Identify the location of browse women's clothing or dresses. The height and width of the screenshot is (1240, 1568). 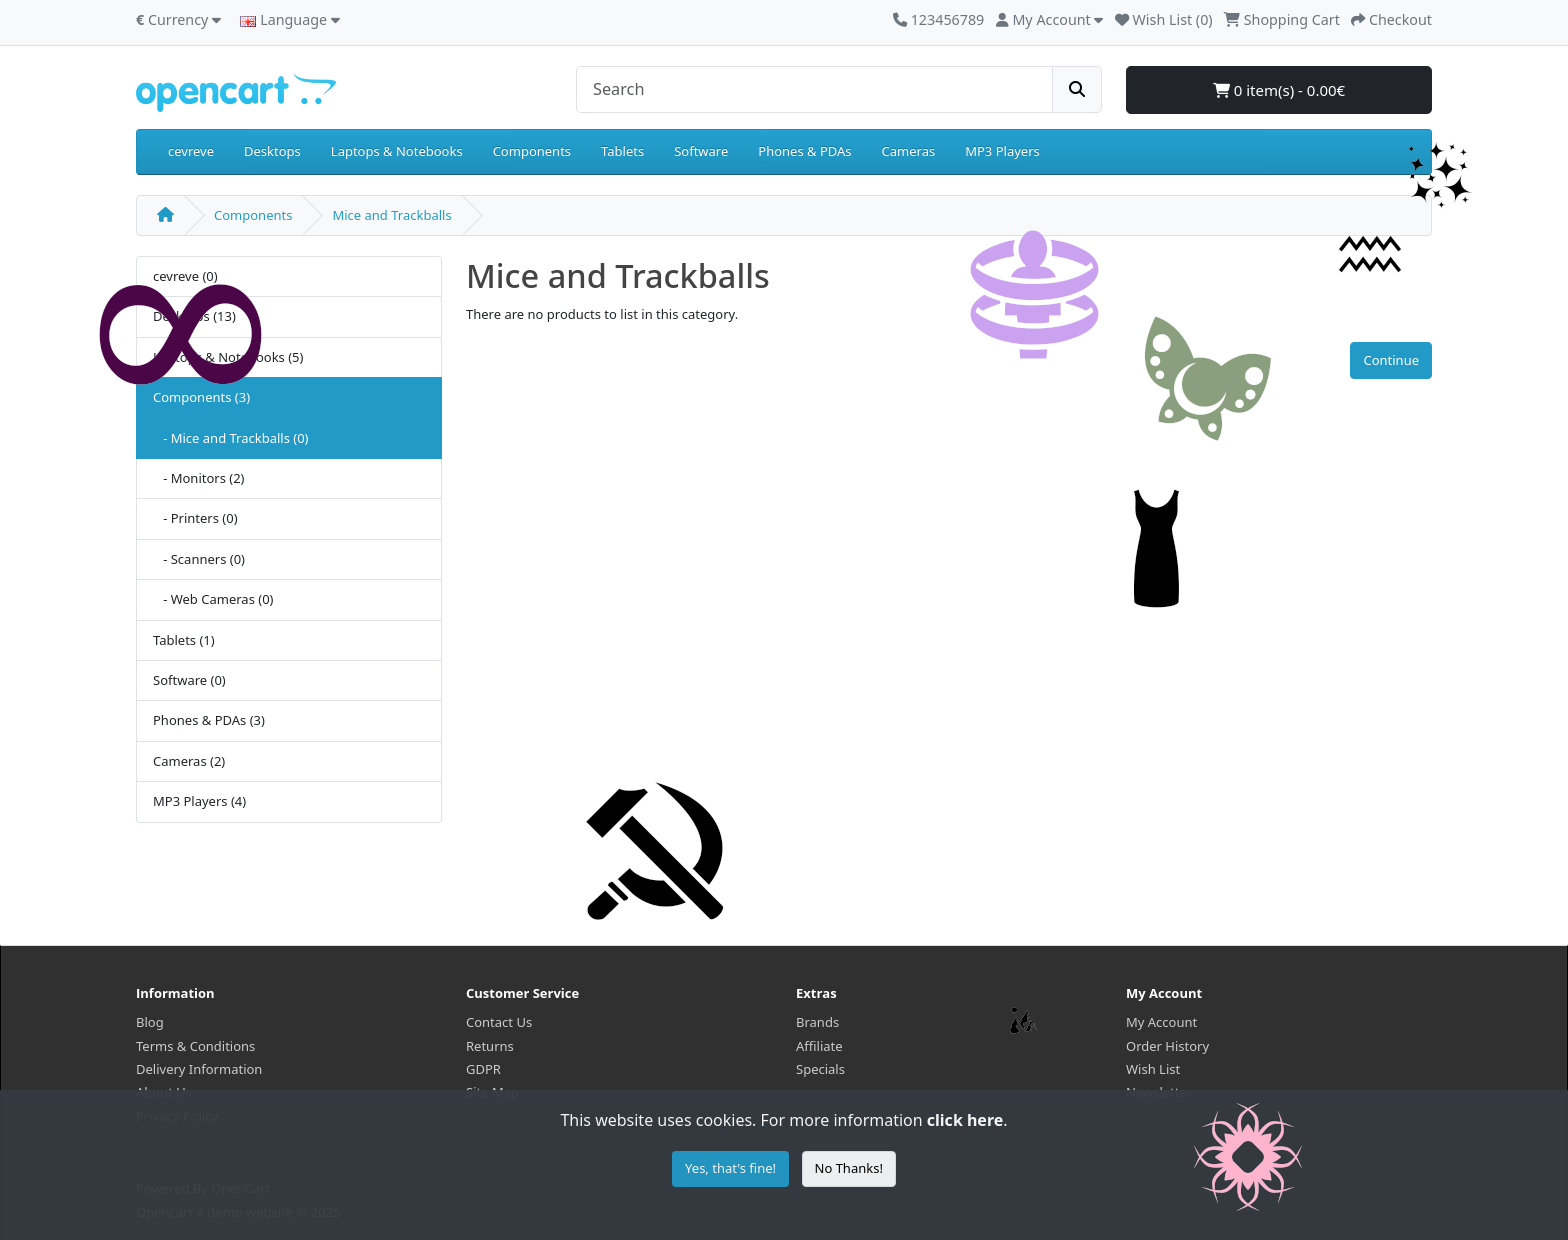
(1156, 548).